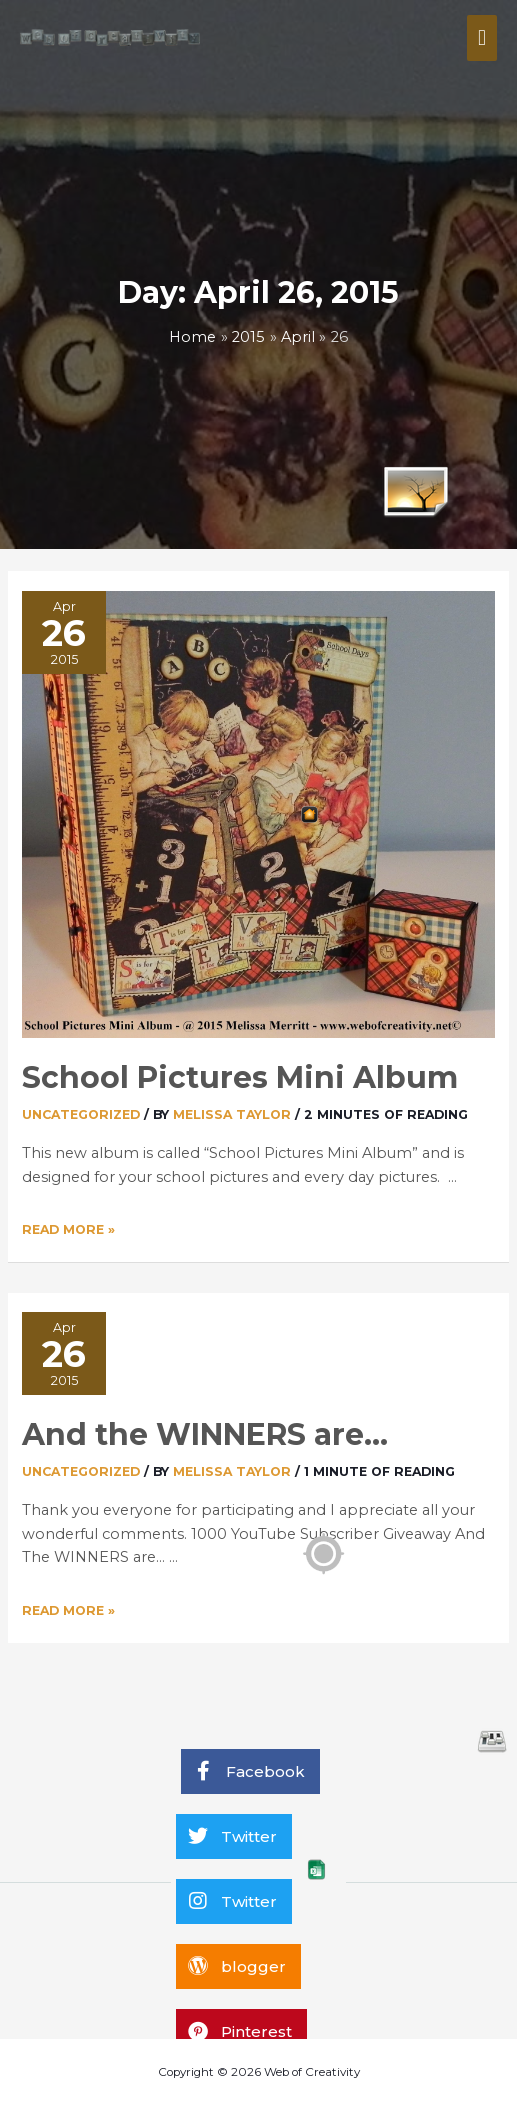 This screenshot has width=517, height=2107. What do you see at coordinates (492, 1741) in the screenshot?
I see `open desktop preferences` at bounding box center [492, 1741].